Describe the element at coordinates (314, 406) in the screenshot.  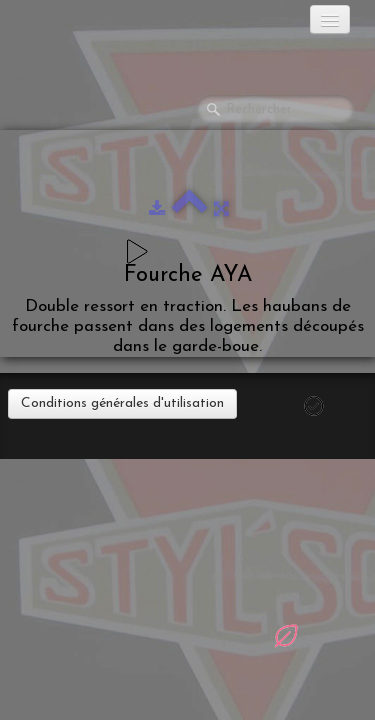
I see `indicates a passed or successful test` at that location.